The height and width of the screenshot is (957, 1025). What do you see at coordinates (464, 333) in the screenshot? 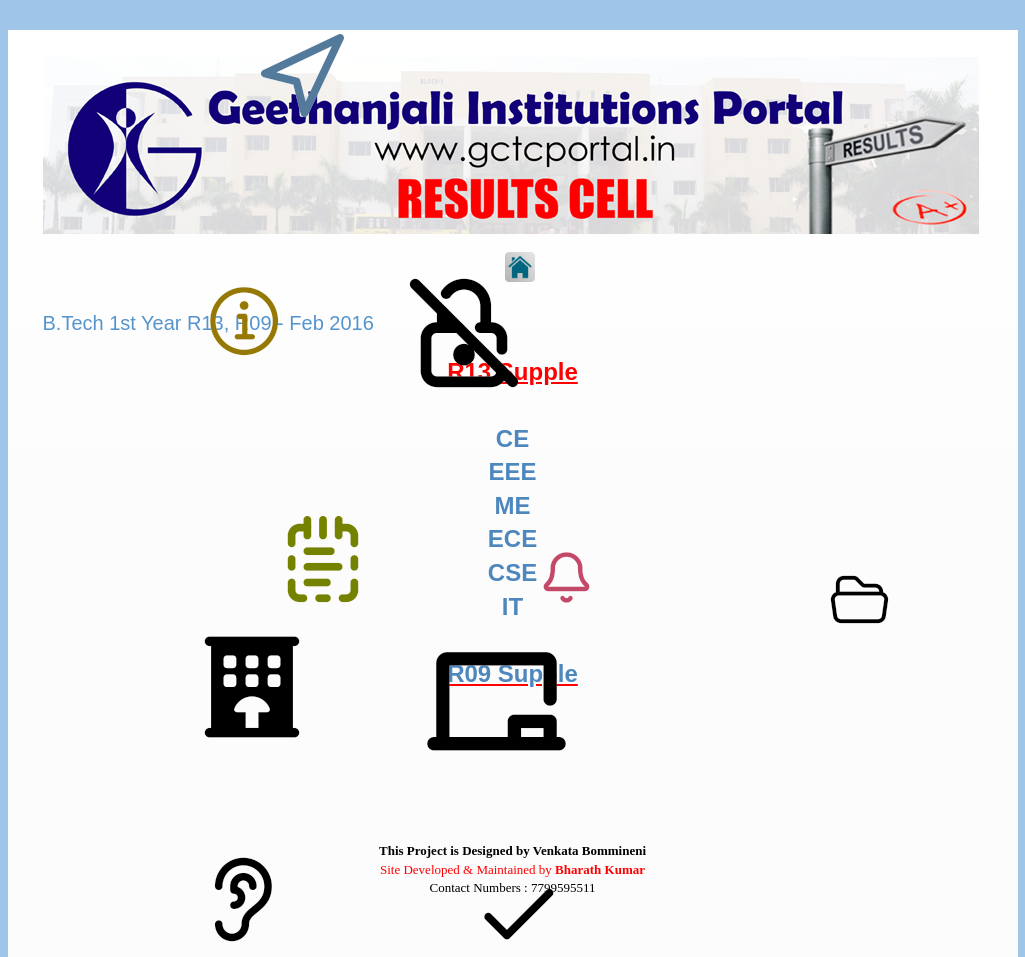
I see `unlock or disable security lock` at bounding box center [464, 333].